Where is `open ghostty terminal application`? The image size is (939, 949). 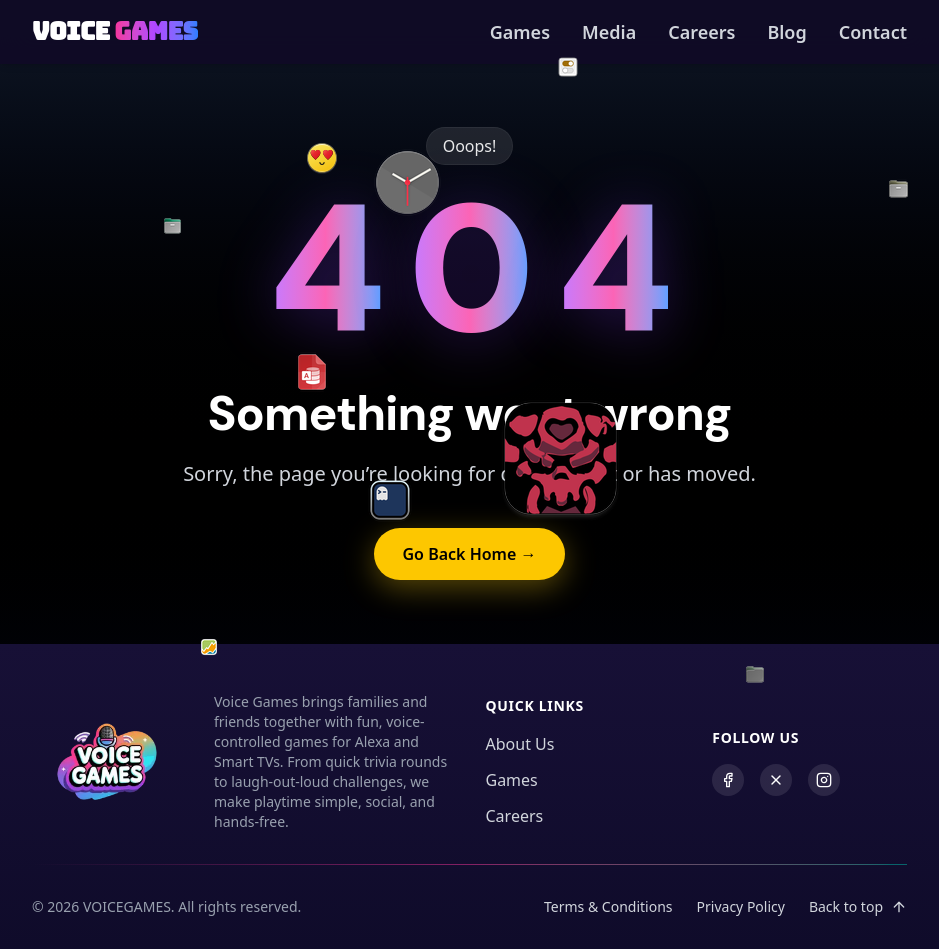 open ghostty terminal application is located at coordinates (390, 500).